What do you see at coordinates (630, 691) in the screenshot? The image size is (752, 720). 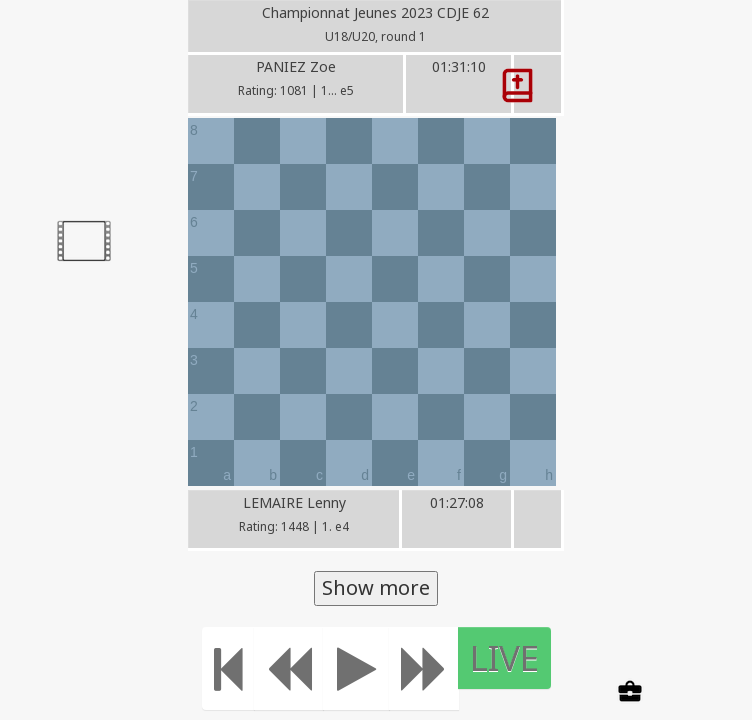 I see `access business or work-related features` at bounding box center [630, 691].